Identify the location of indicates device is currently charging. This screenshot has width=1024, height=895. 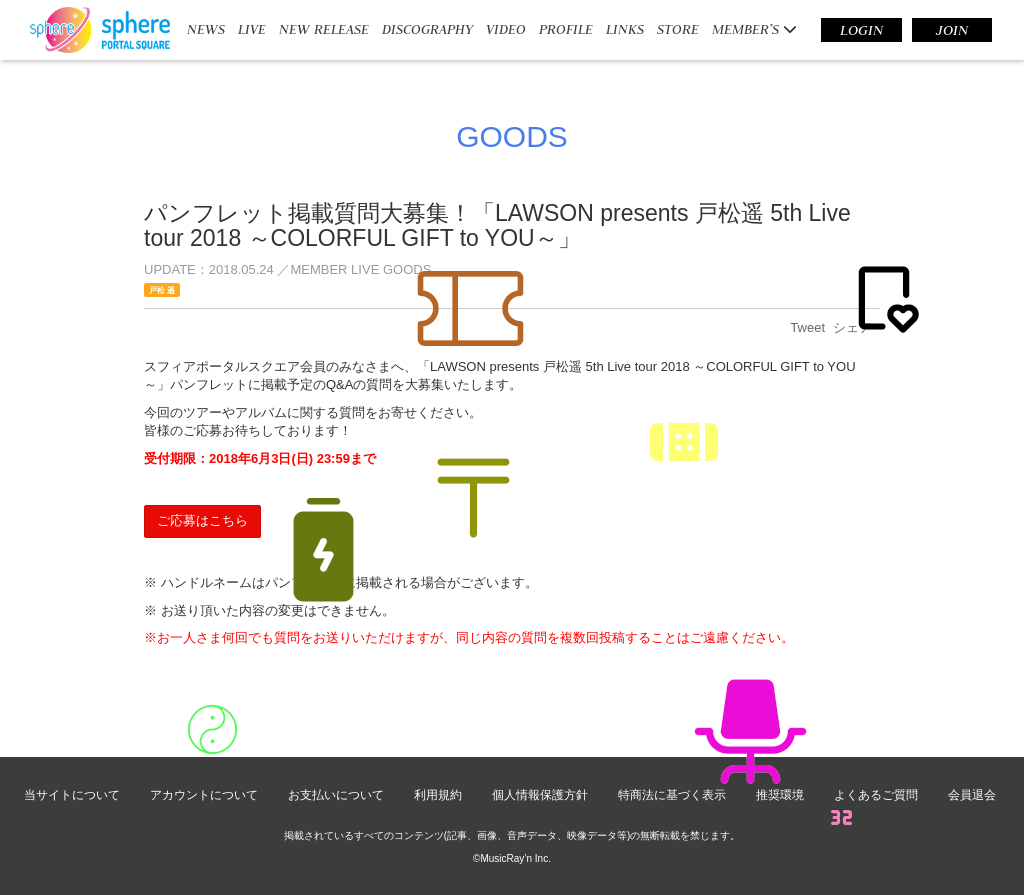
(323, 551).